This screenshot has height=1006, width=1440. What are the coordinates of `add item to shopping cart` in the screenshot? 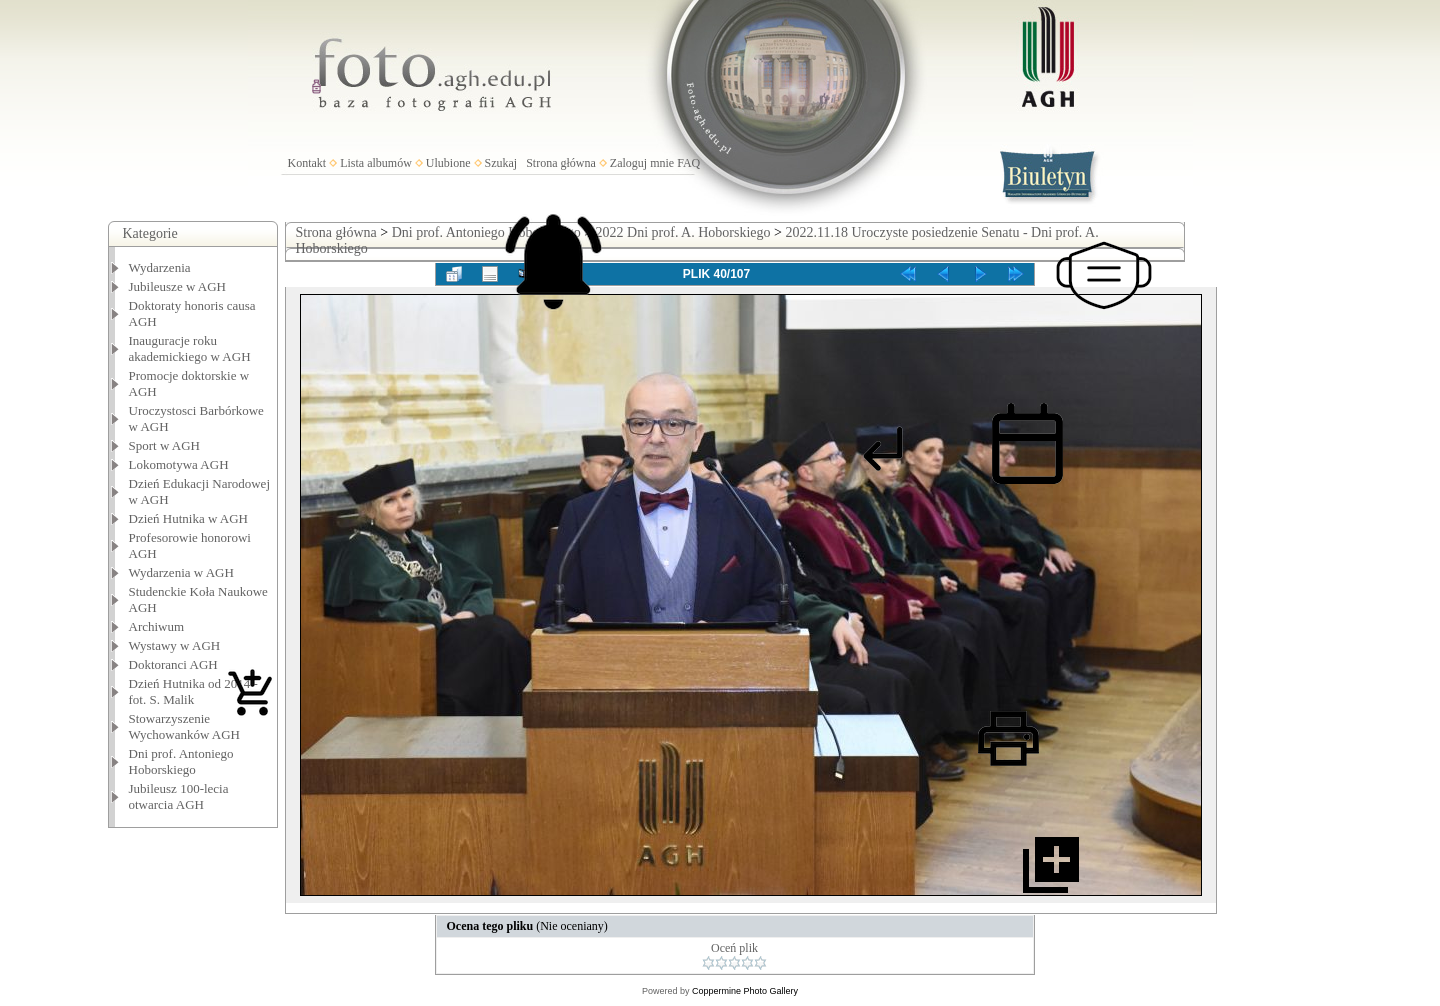 It's located at (252, 693).